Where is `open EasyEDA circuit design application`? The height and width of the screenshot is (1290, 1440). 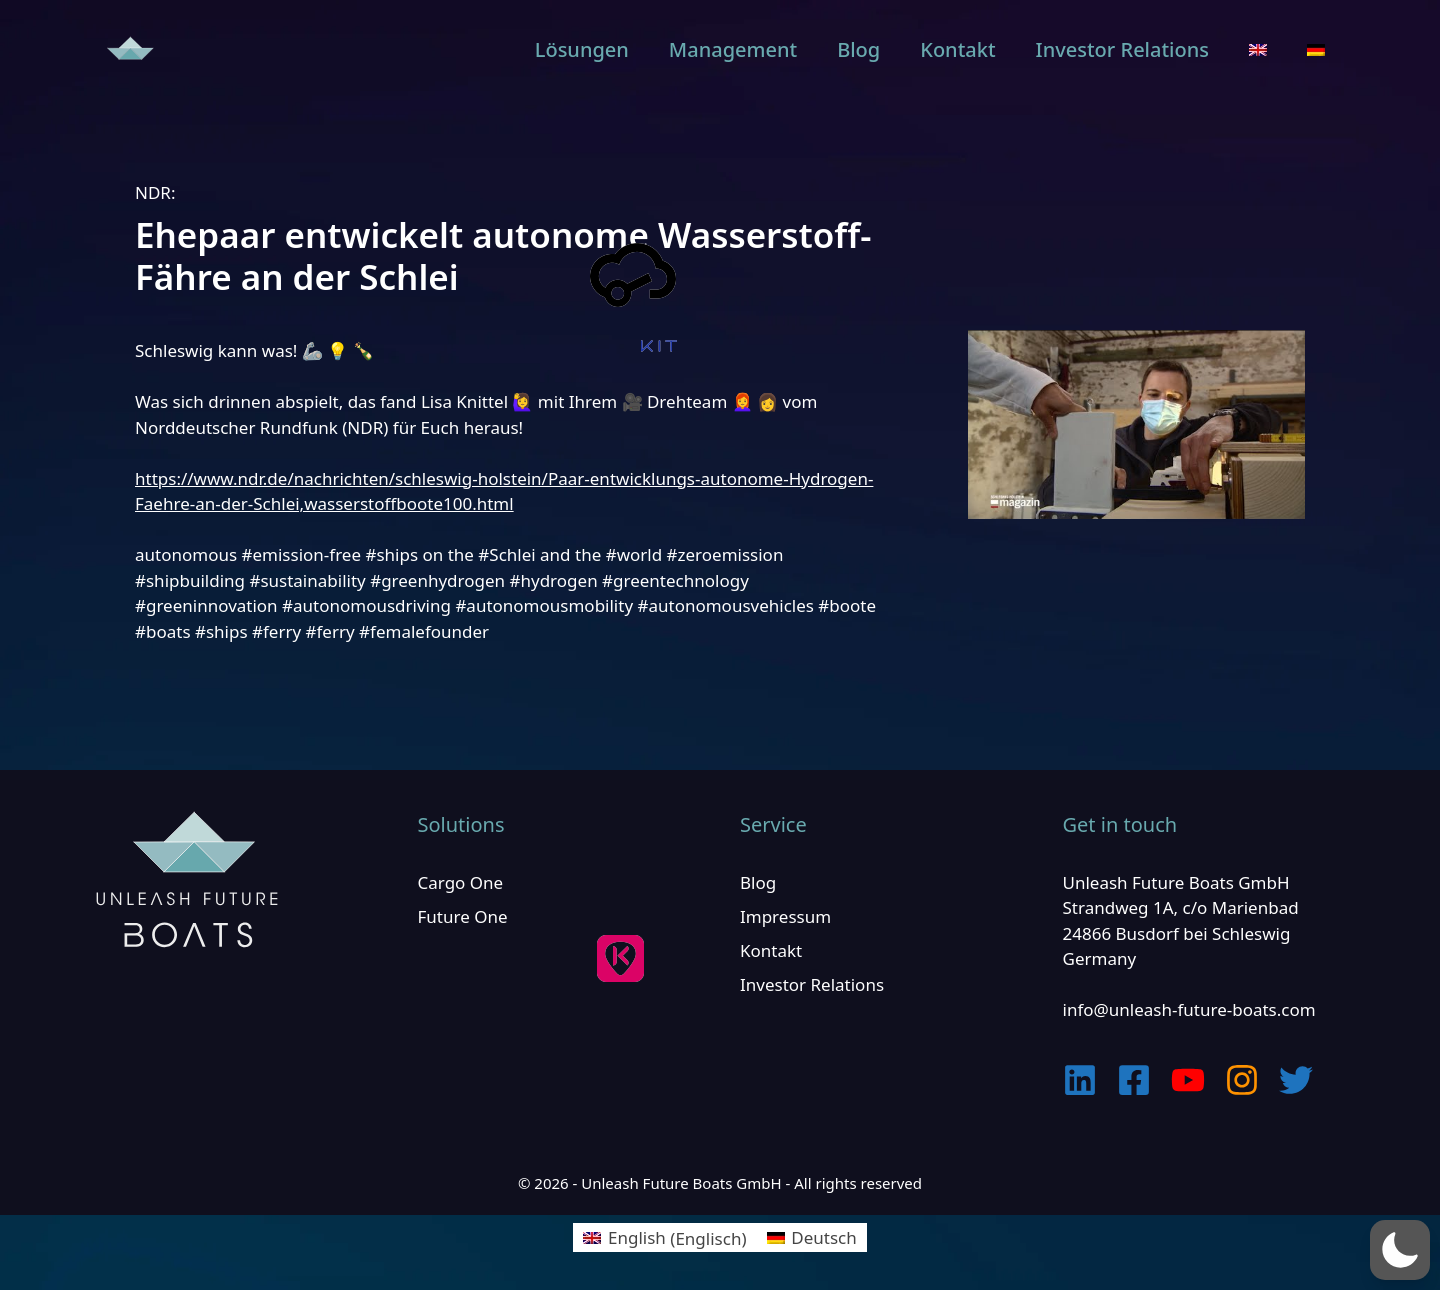 open EasyEDA circuit design application is located at coordinates (633, 275).